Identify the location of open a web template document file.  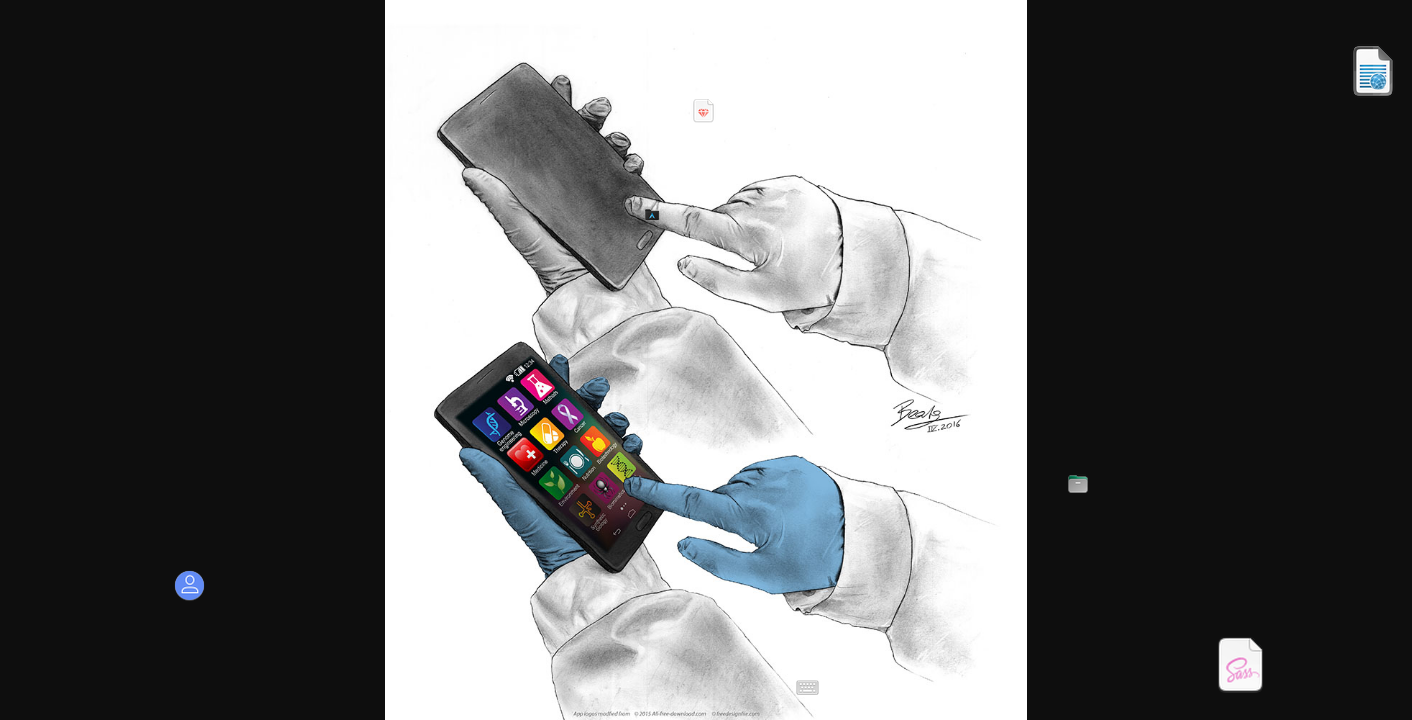
(1373, 71).